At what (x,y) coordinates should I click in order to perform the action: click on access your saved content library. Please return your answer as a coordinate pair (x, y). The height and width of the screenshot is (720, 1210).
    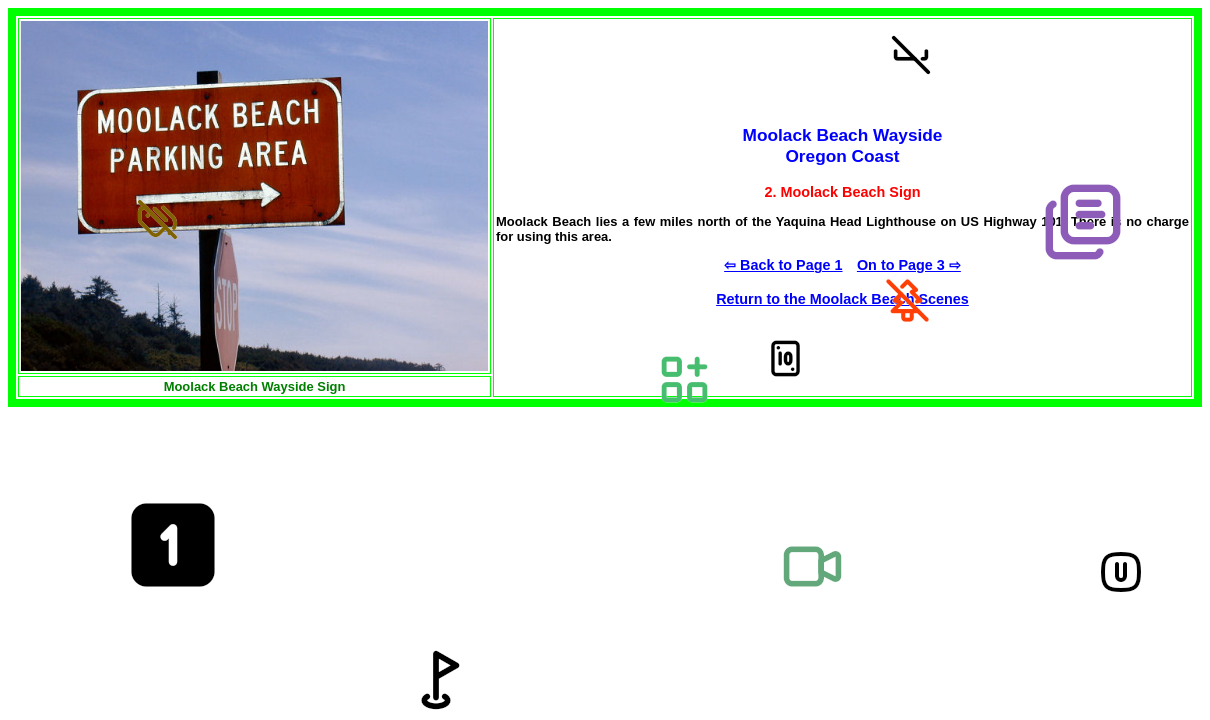
    Looking at the image, I should click on (1083, 222).